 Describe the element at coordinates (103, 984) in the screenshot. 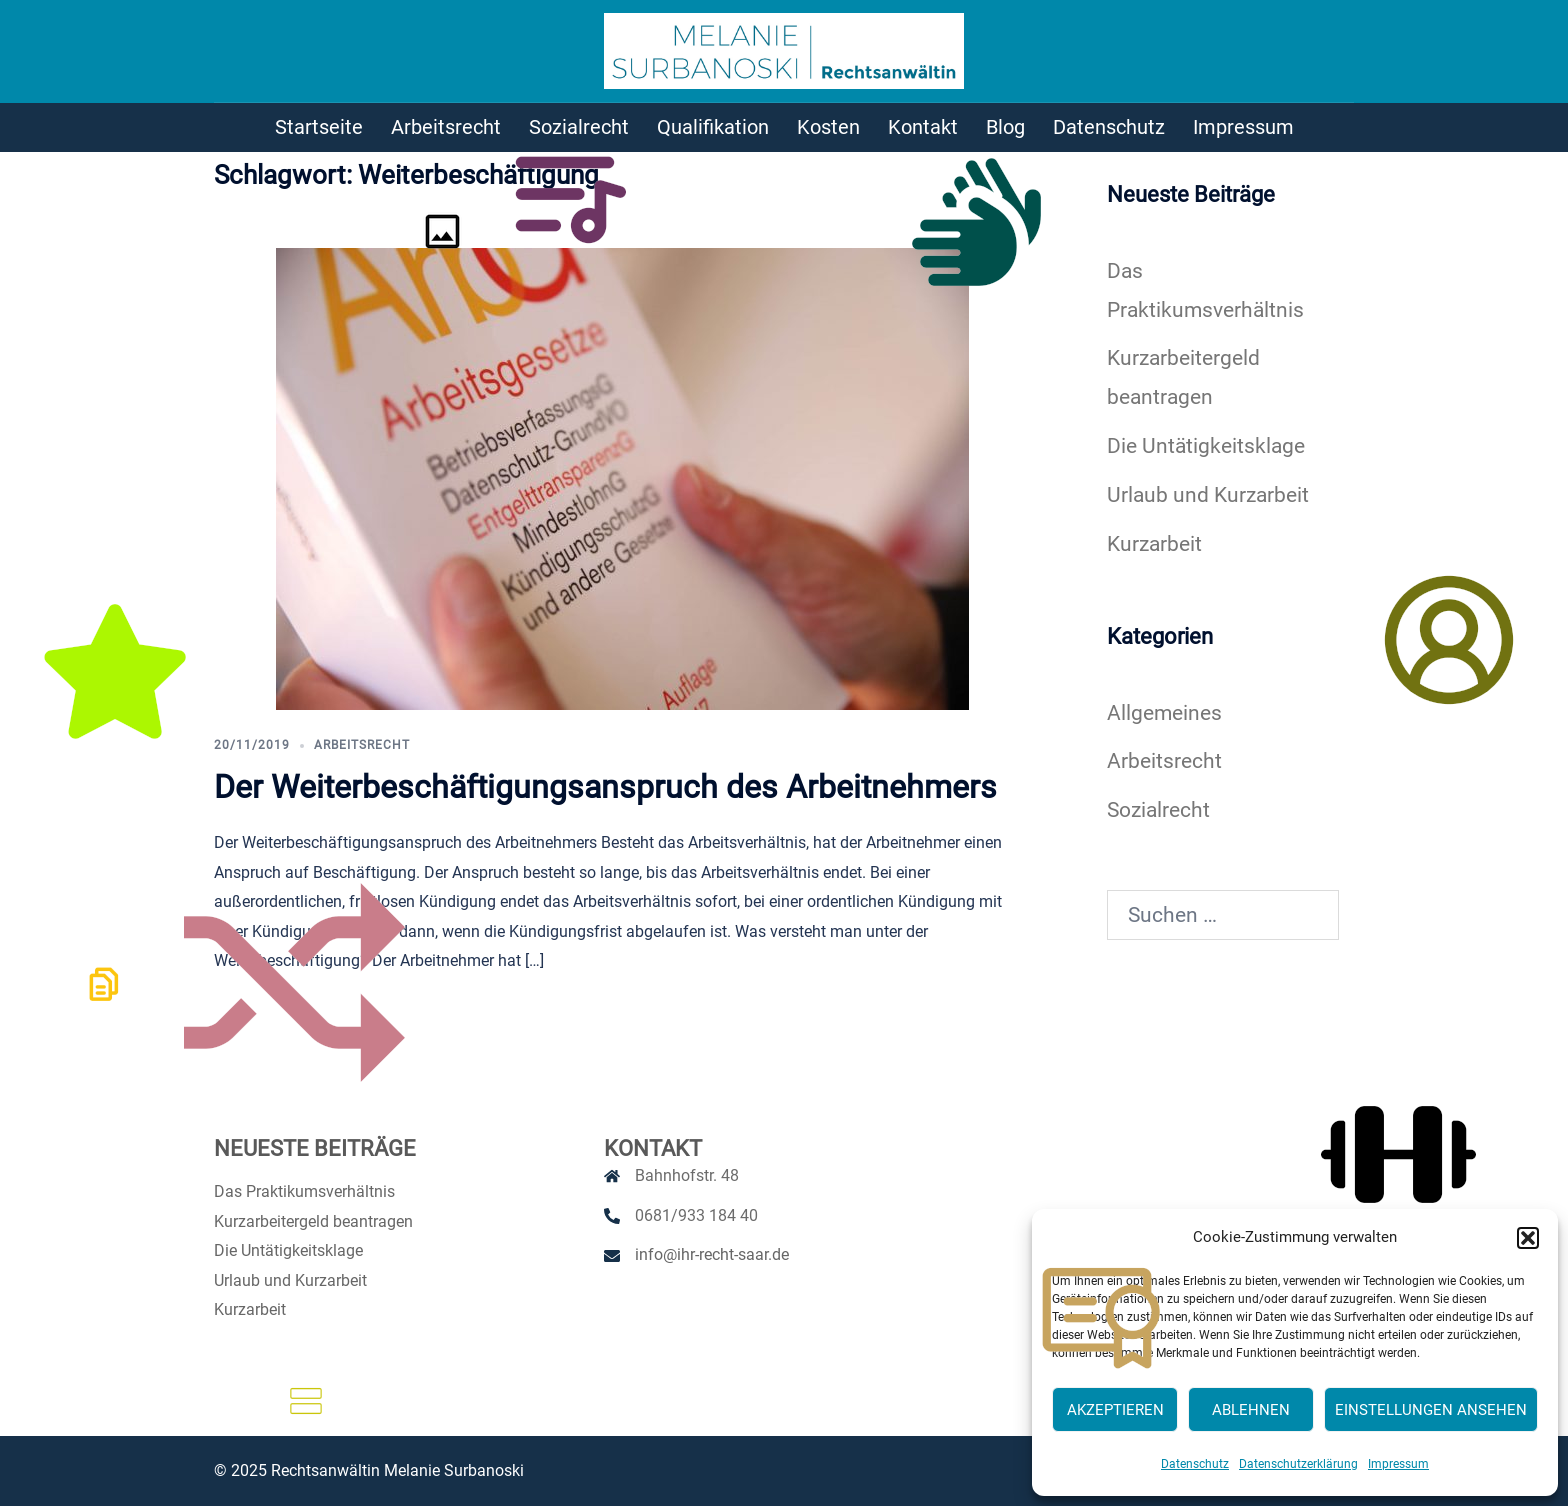

I see `view all files` at that location.